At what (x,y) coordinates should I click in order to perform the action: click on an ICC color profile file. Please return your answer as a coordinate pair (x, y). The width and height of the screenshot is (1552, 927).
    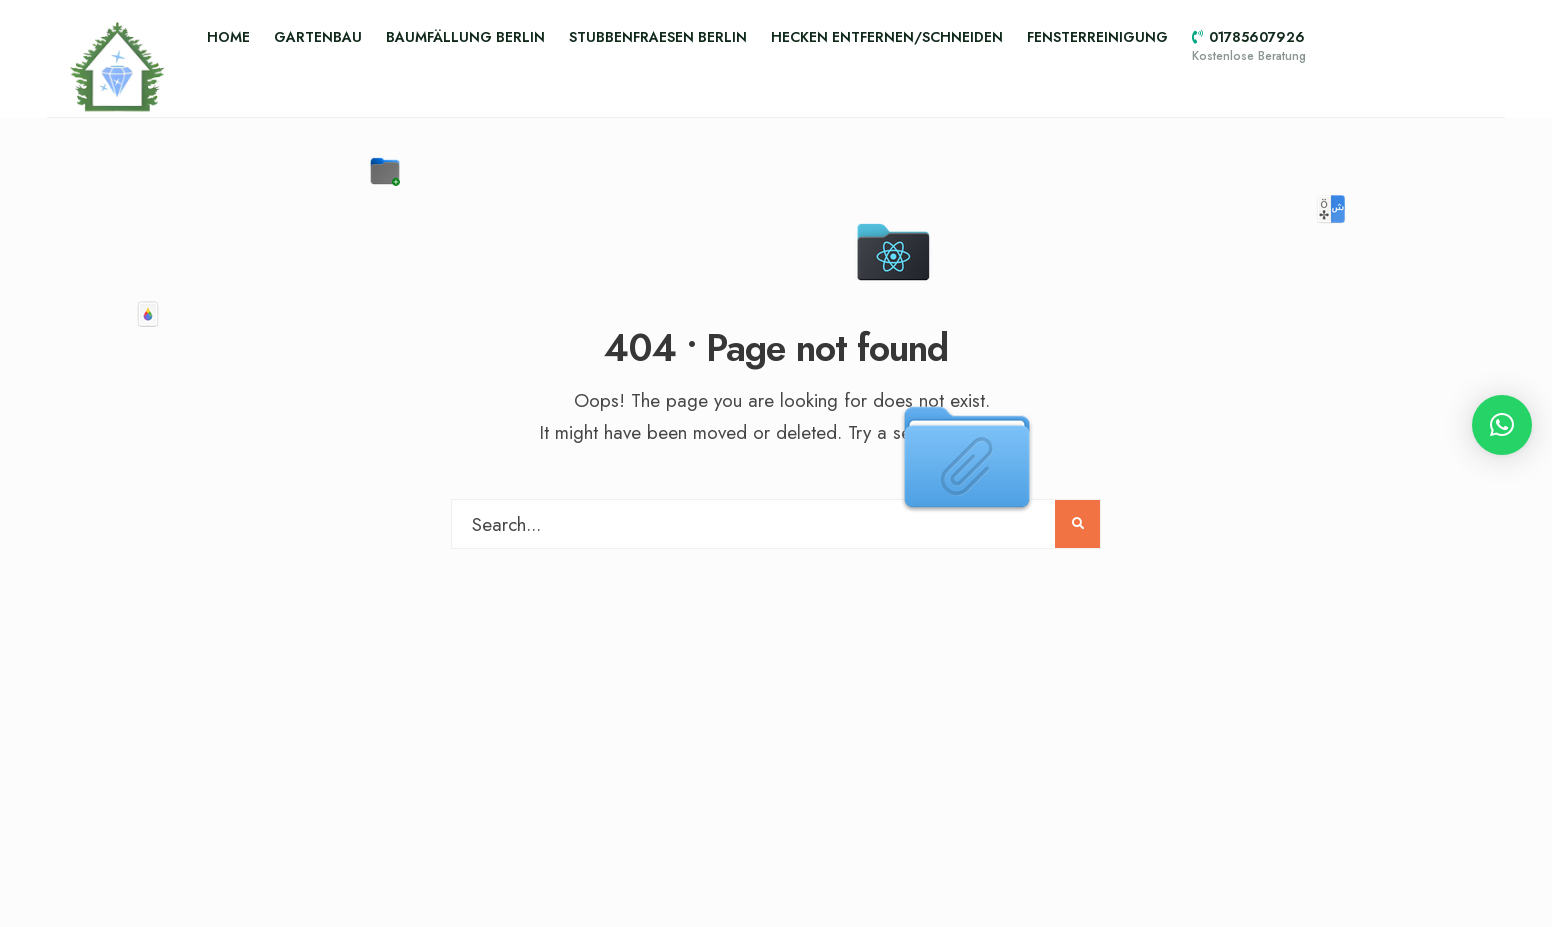
    Looking at the image, I should click on (148, 314).